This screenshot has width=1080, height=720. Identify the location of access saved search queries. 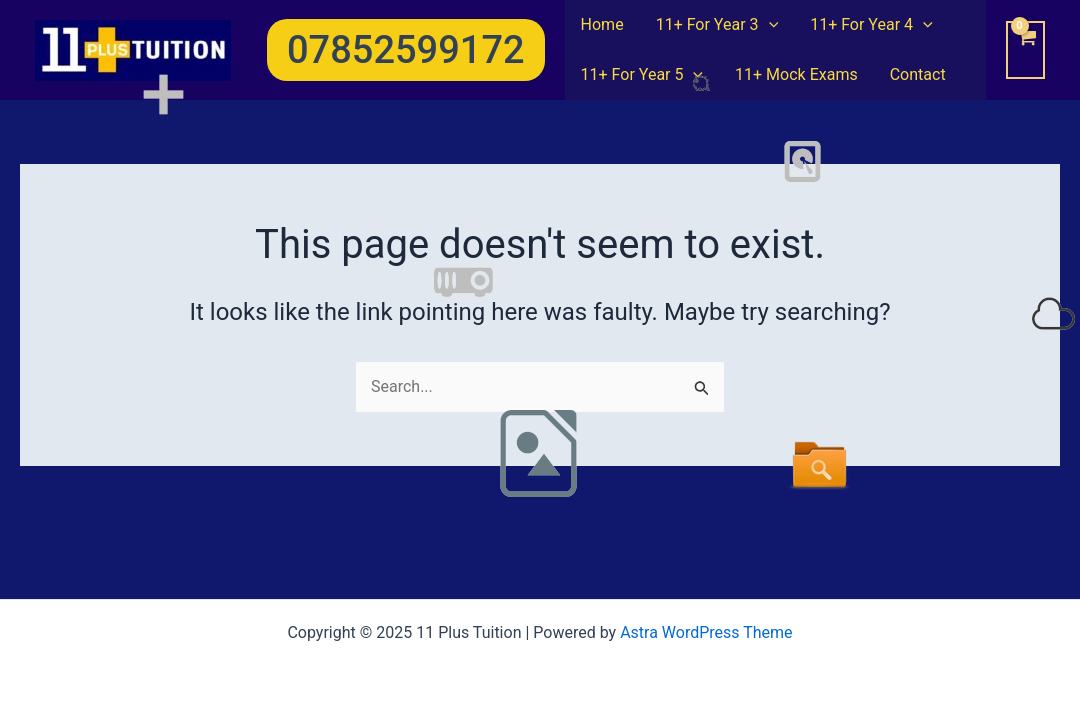
(819, 467).